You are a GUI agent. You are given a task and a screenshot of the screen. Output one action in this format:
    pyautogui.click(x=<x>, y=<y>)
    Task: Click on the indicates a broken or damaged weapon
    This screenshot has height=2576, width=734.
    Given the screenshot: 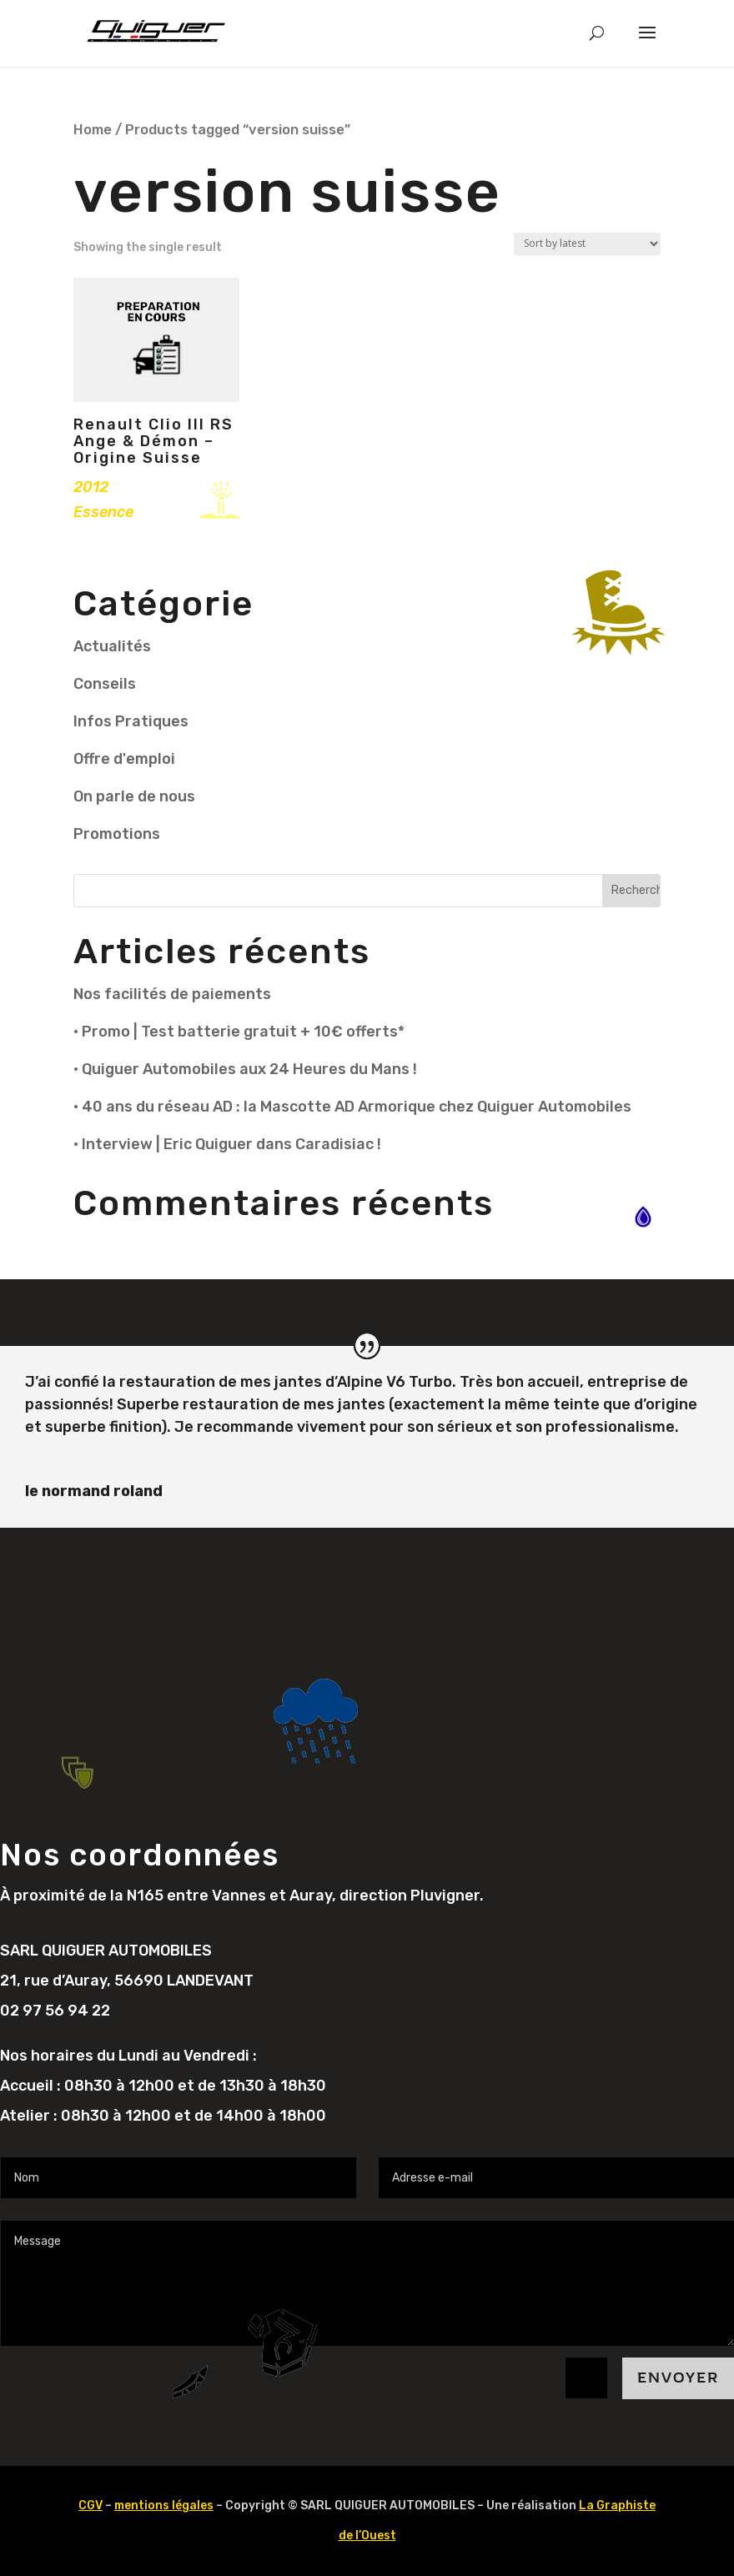 What is the action you would take?
    pyautogui.click(x=190, y=2383)
    